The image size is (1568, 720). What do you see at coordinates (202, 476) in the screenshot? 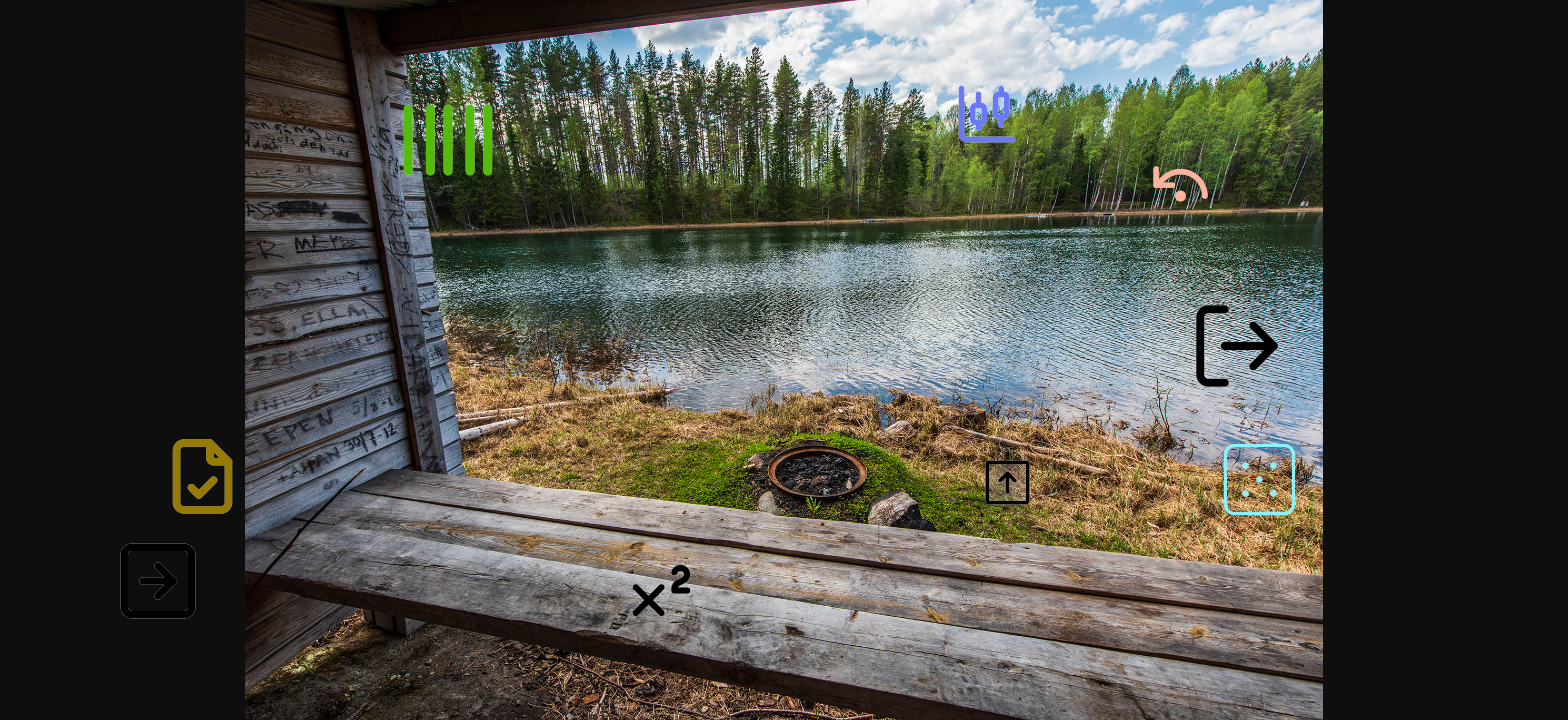
I see `file successfully uploaded or verified` at bounding box center [202, 476].